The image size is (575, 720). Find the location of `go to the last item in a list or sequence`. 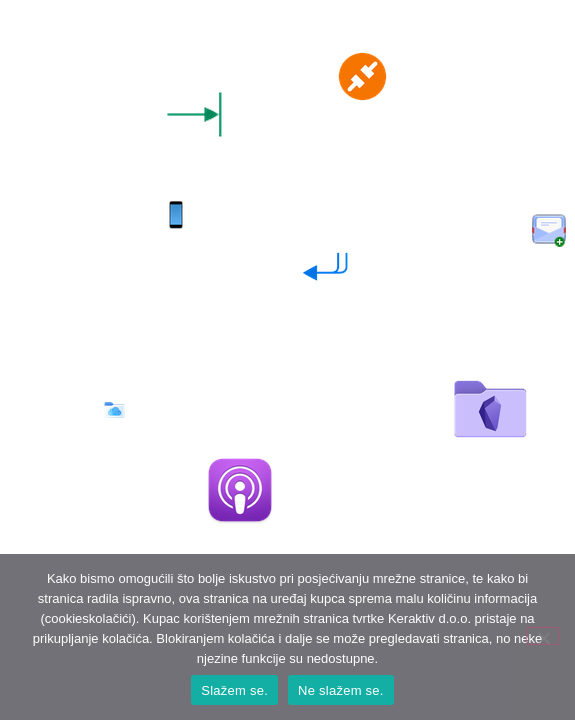

go to the last item in a list or sequence is located at coordinates (194, 114).